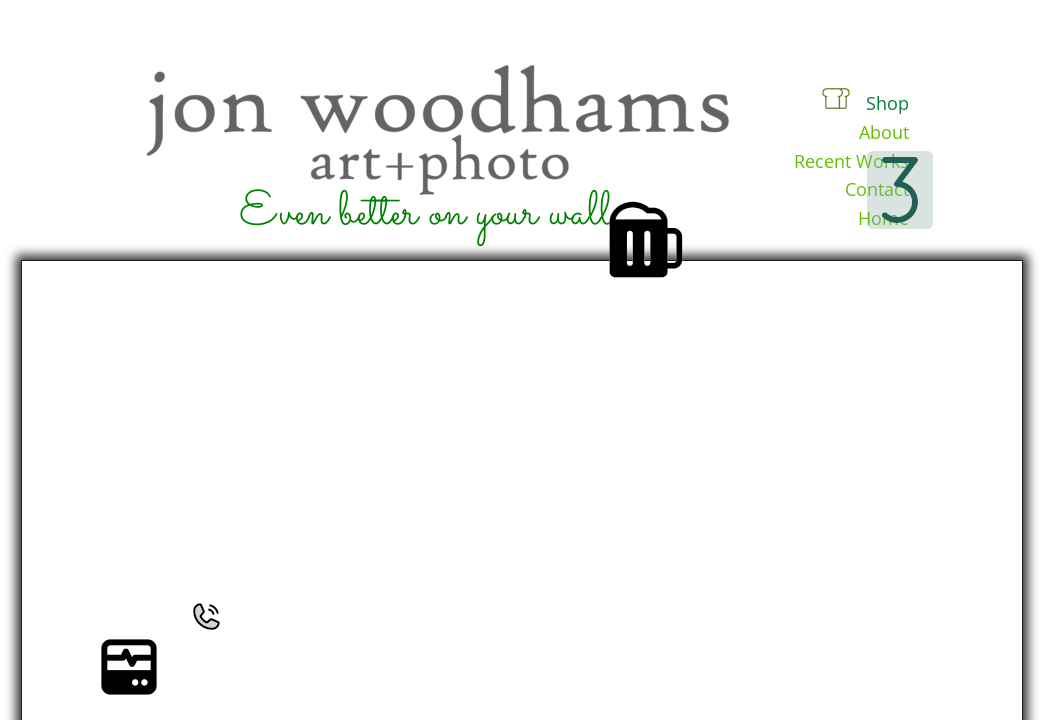 The image size is (1044, 720). I want to click on browse bakery or bread products, so click(836, 98).